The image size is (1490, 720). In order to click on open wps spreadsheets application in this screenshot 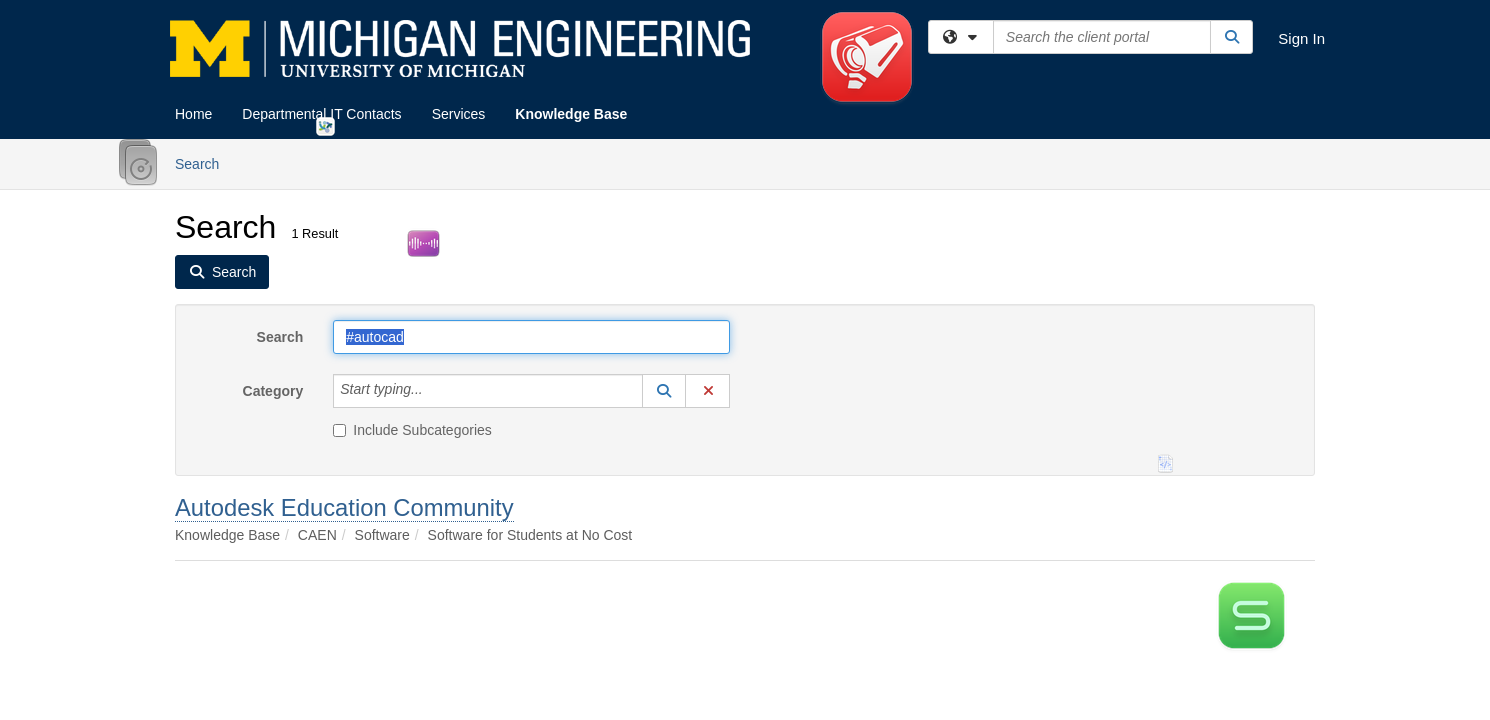, I will do `click(1251, 615)`.